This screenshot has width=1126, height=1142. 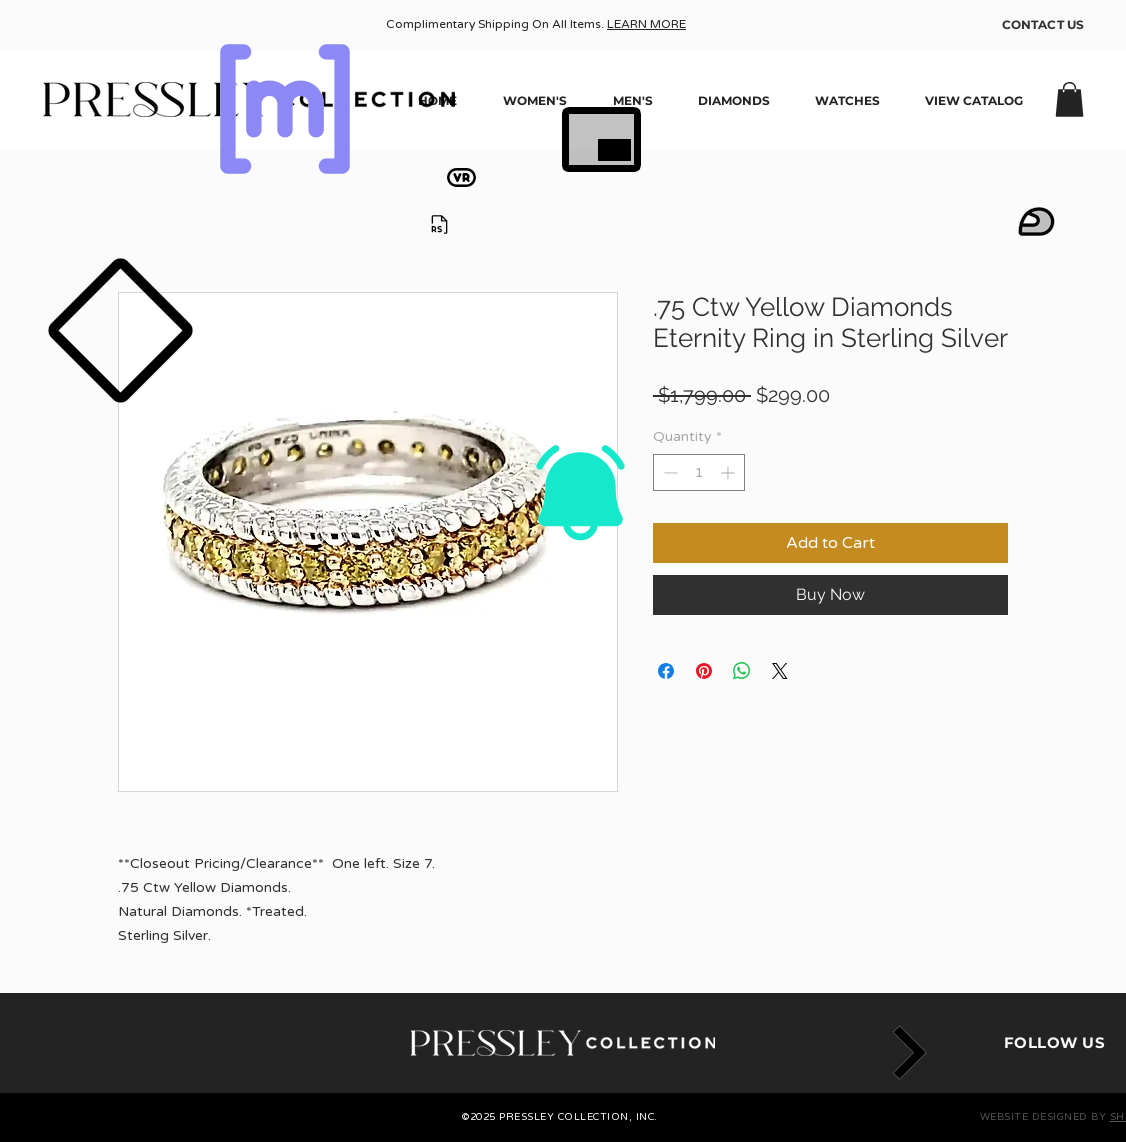 I want to click on add branding or watermark to content, so click(x=601, y=139).